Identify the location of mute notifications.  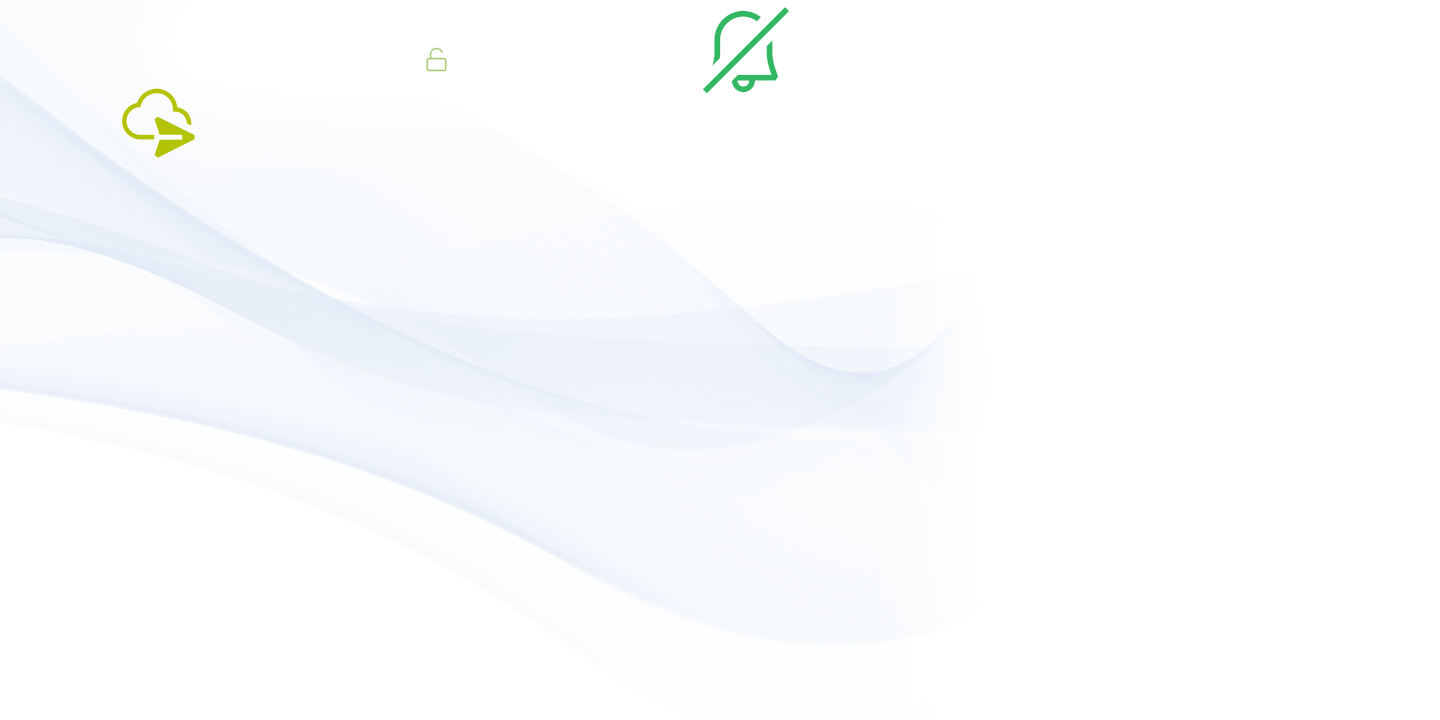
(743, 51).